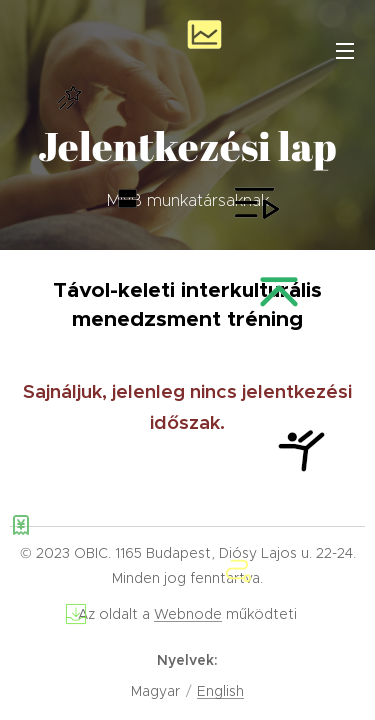  Describe the element at coordinates (69, 97) in the screenshot. I see `add to favorites or wishlist` at that location.